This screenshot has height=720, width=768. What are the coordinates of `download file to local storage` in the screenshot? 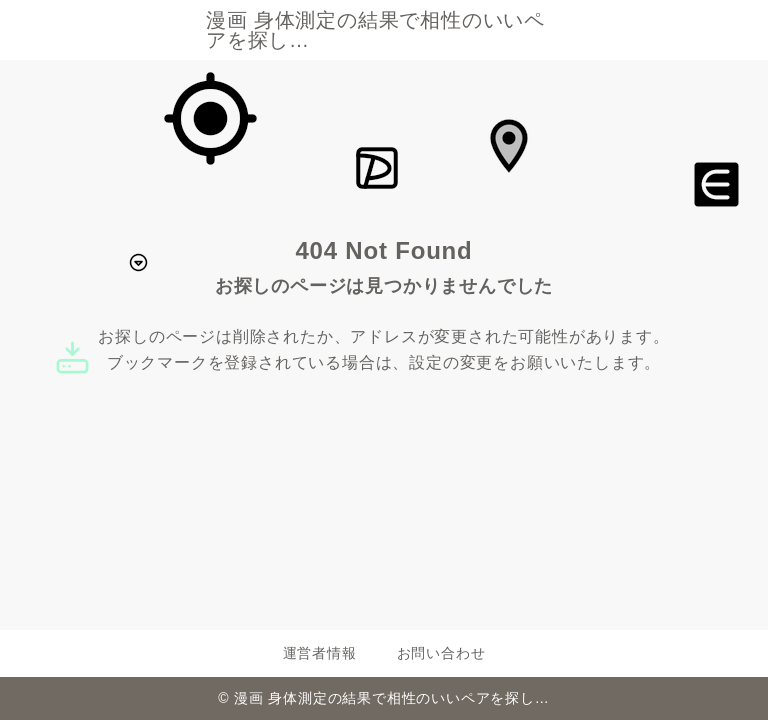 It's located at (72, 357).